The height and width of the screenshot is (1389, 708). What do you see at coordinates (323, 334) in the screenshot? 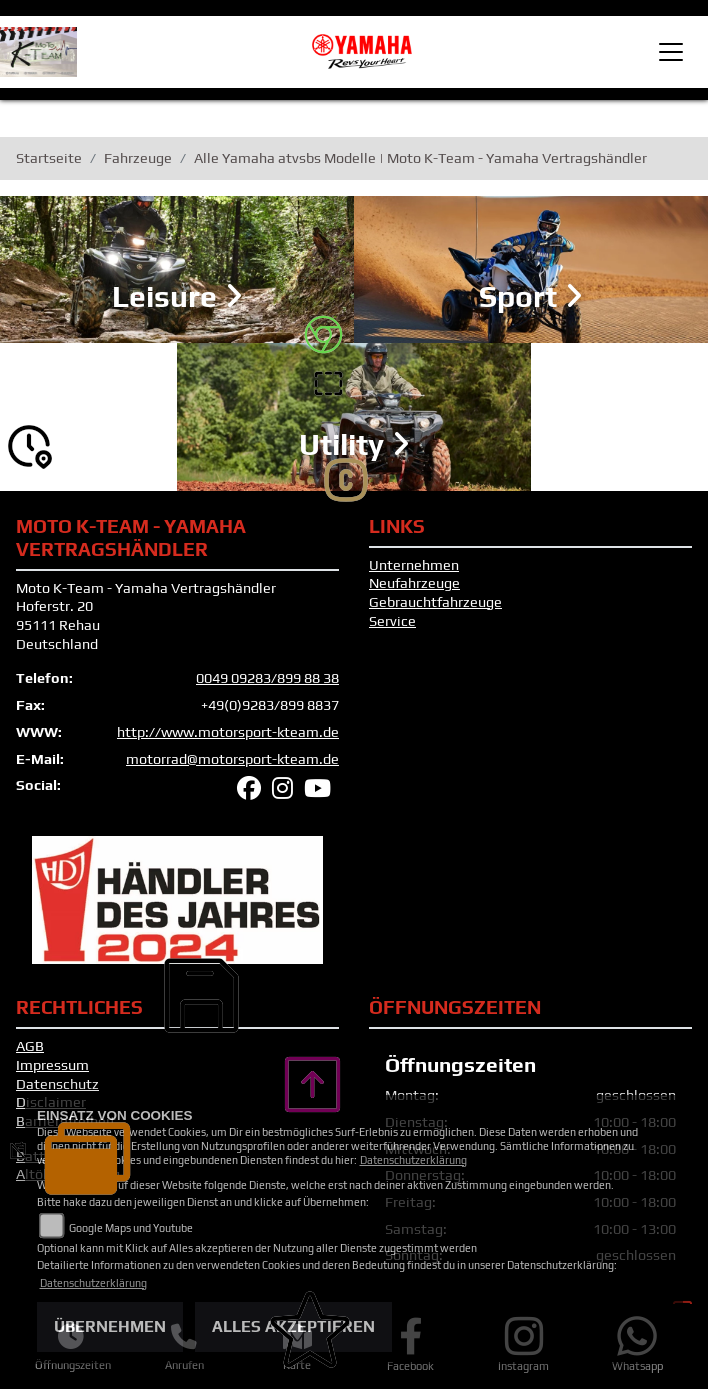
I see `open google chrome browser` at bounding box center [323, 334].